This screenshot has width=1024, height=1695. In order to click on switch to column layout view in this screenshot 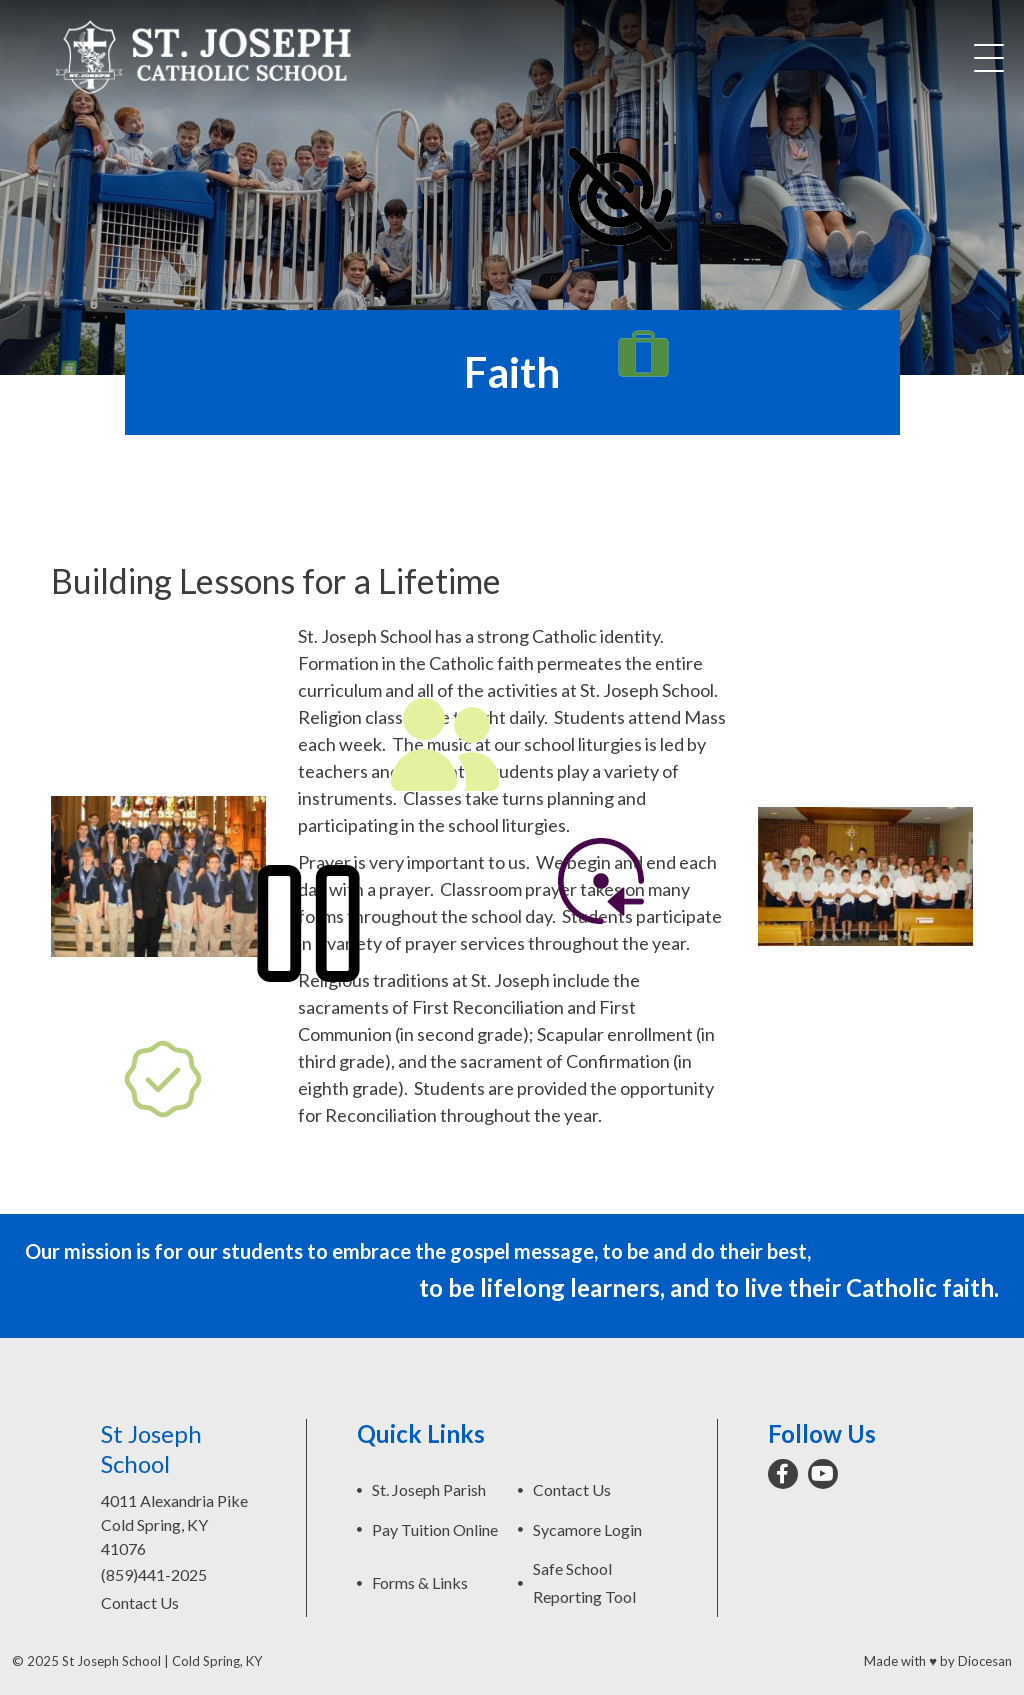, I will do `click(308, 923)`.